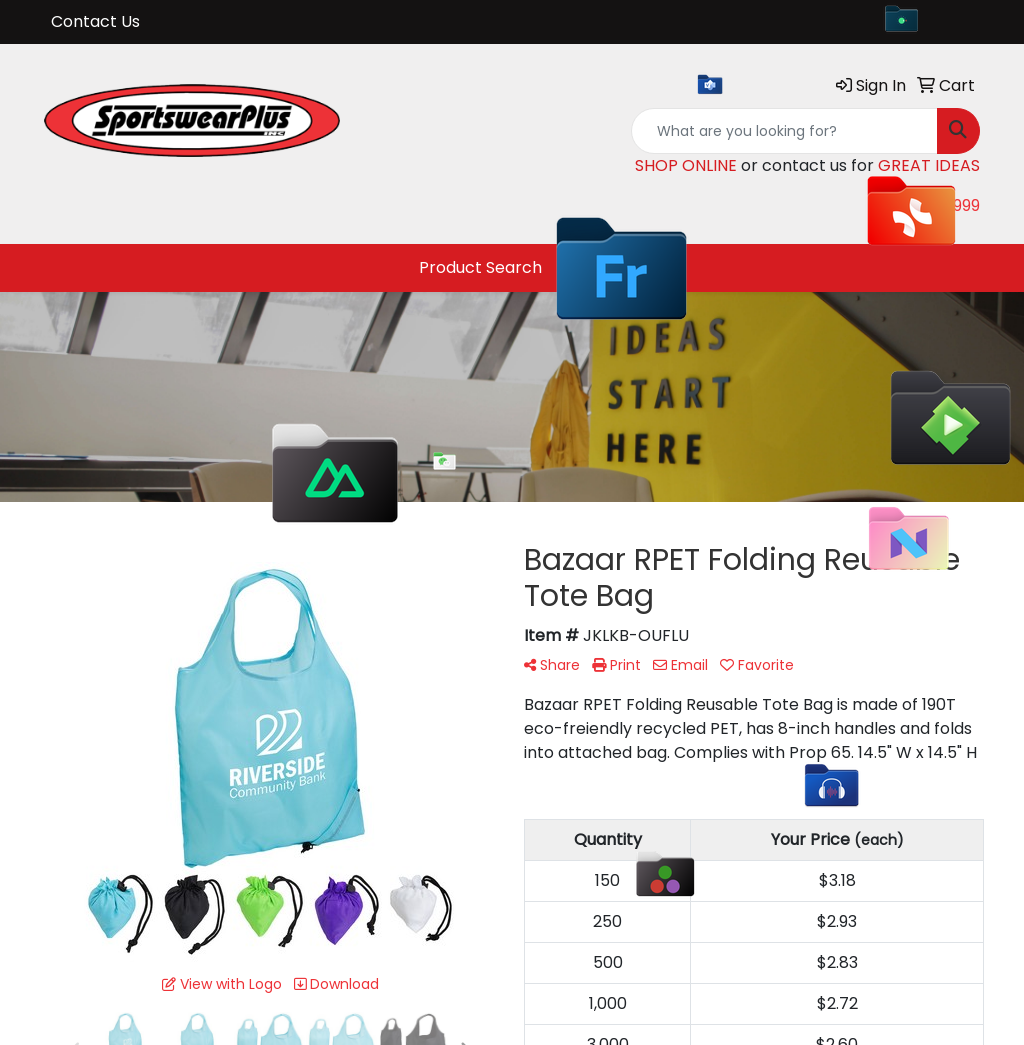 The width and height of the screenshot is (1024, 1045). I want to click on open adobe fresco project folder, so click(621, 272).